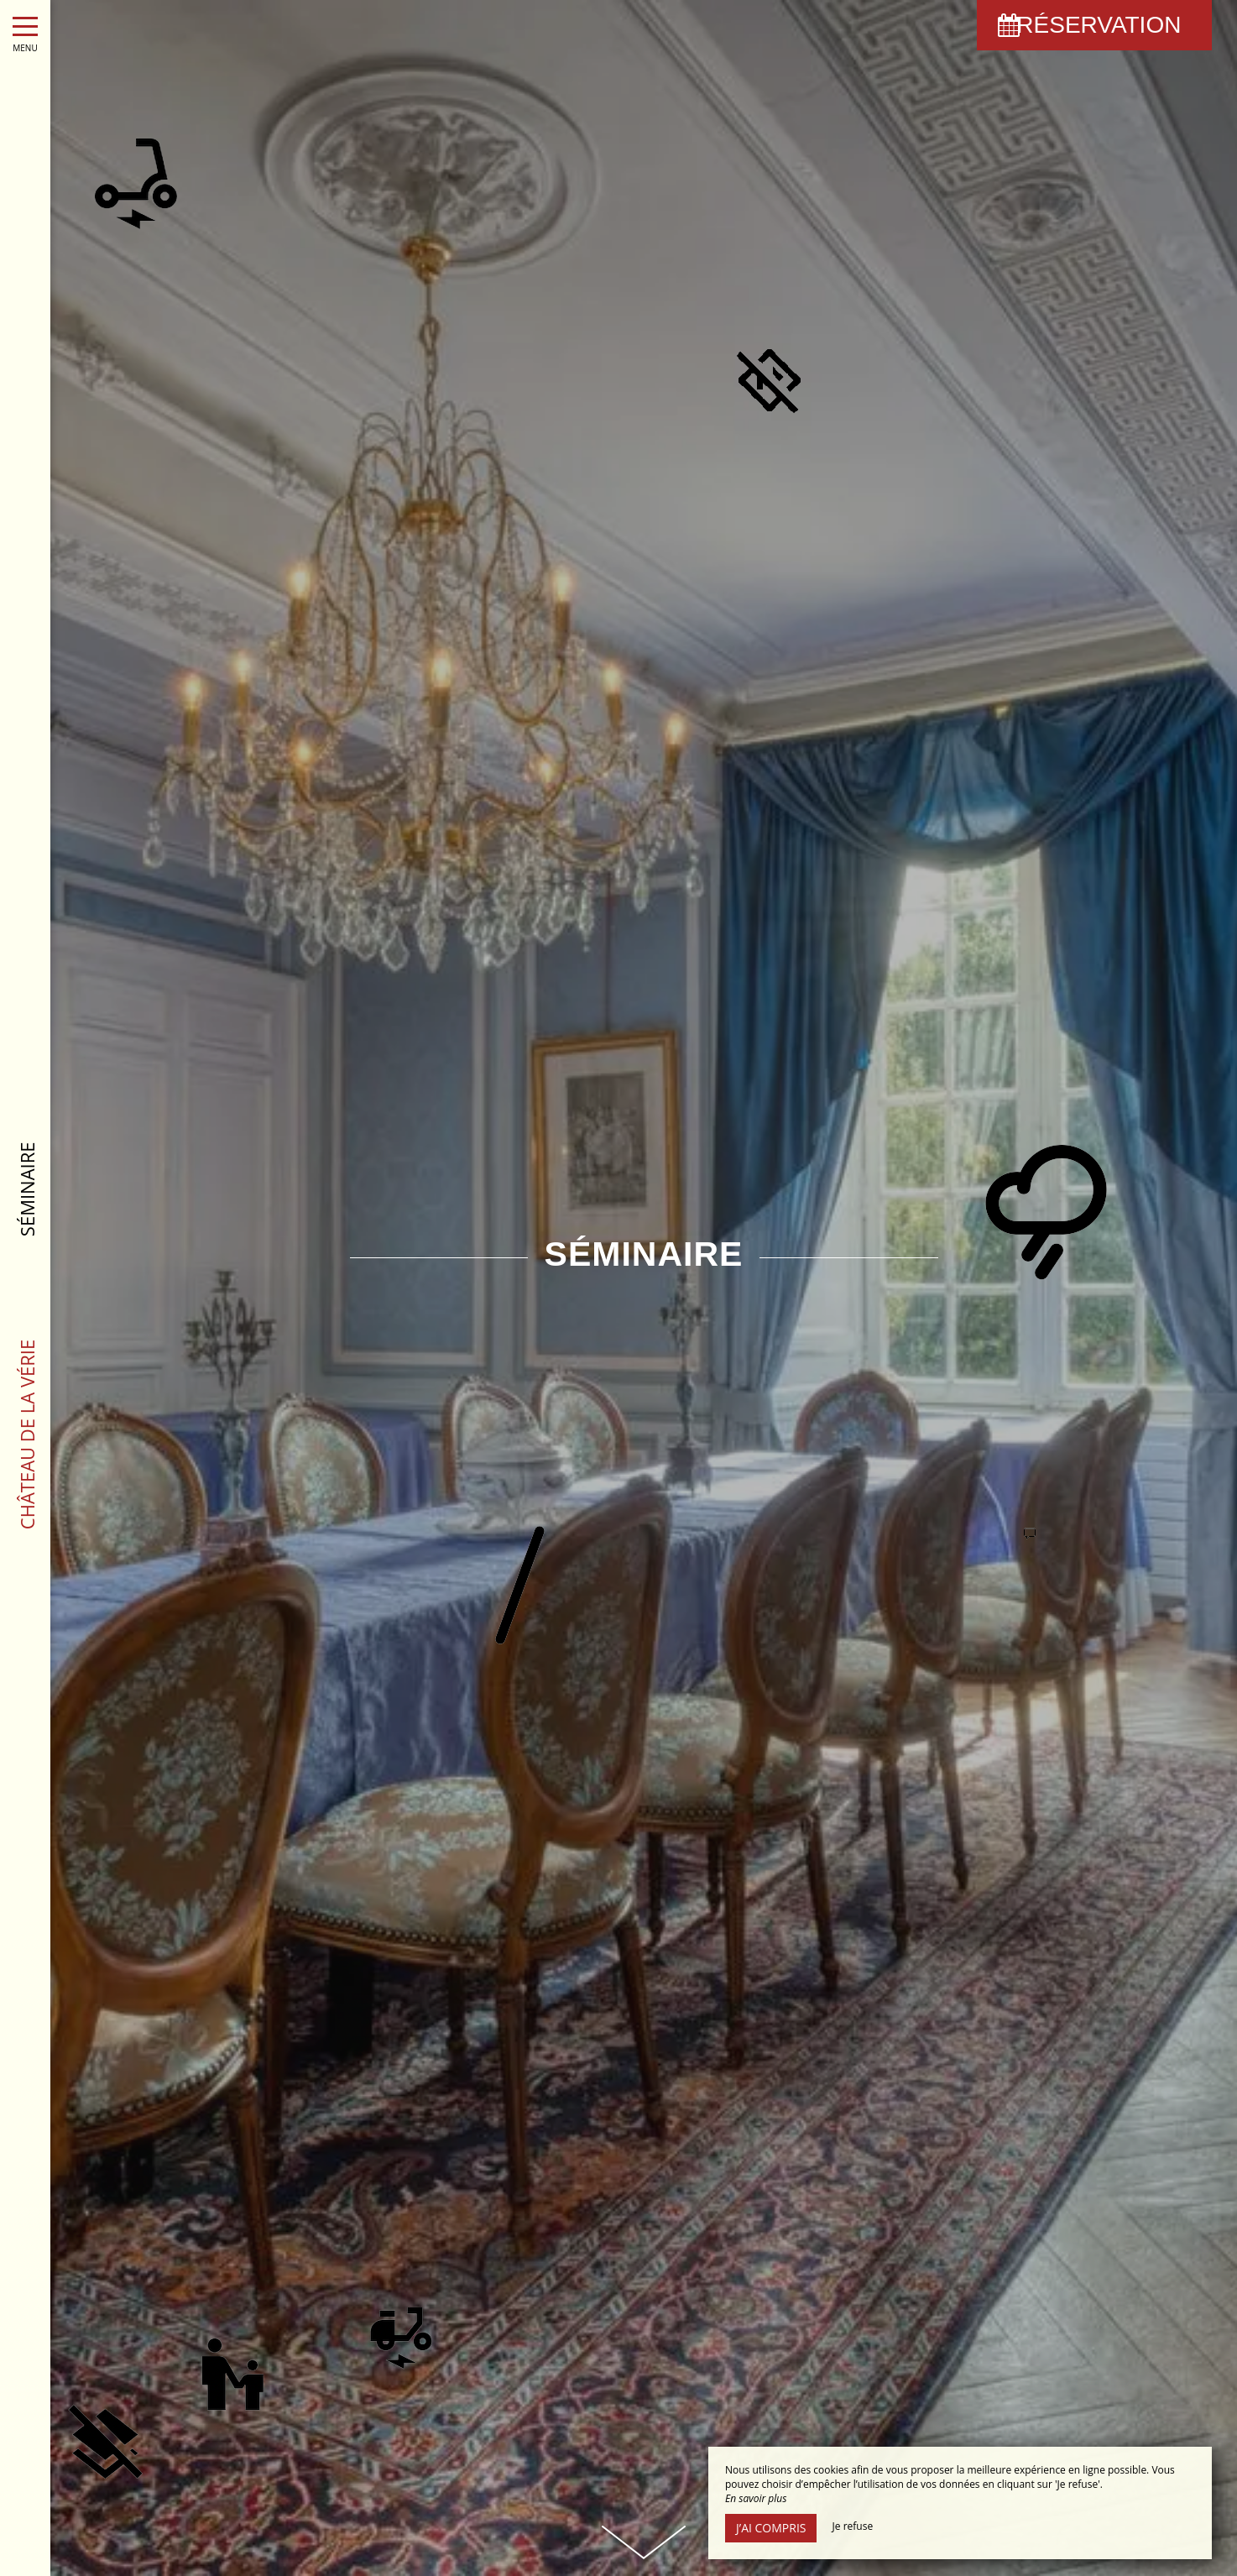  I want to click on disable navigation or directions, so click(770, 380).